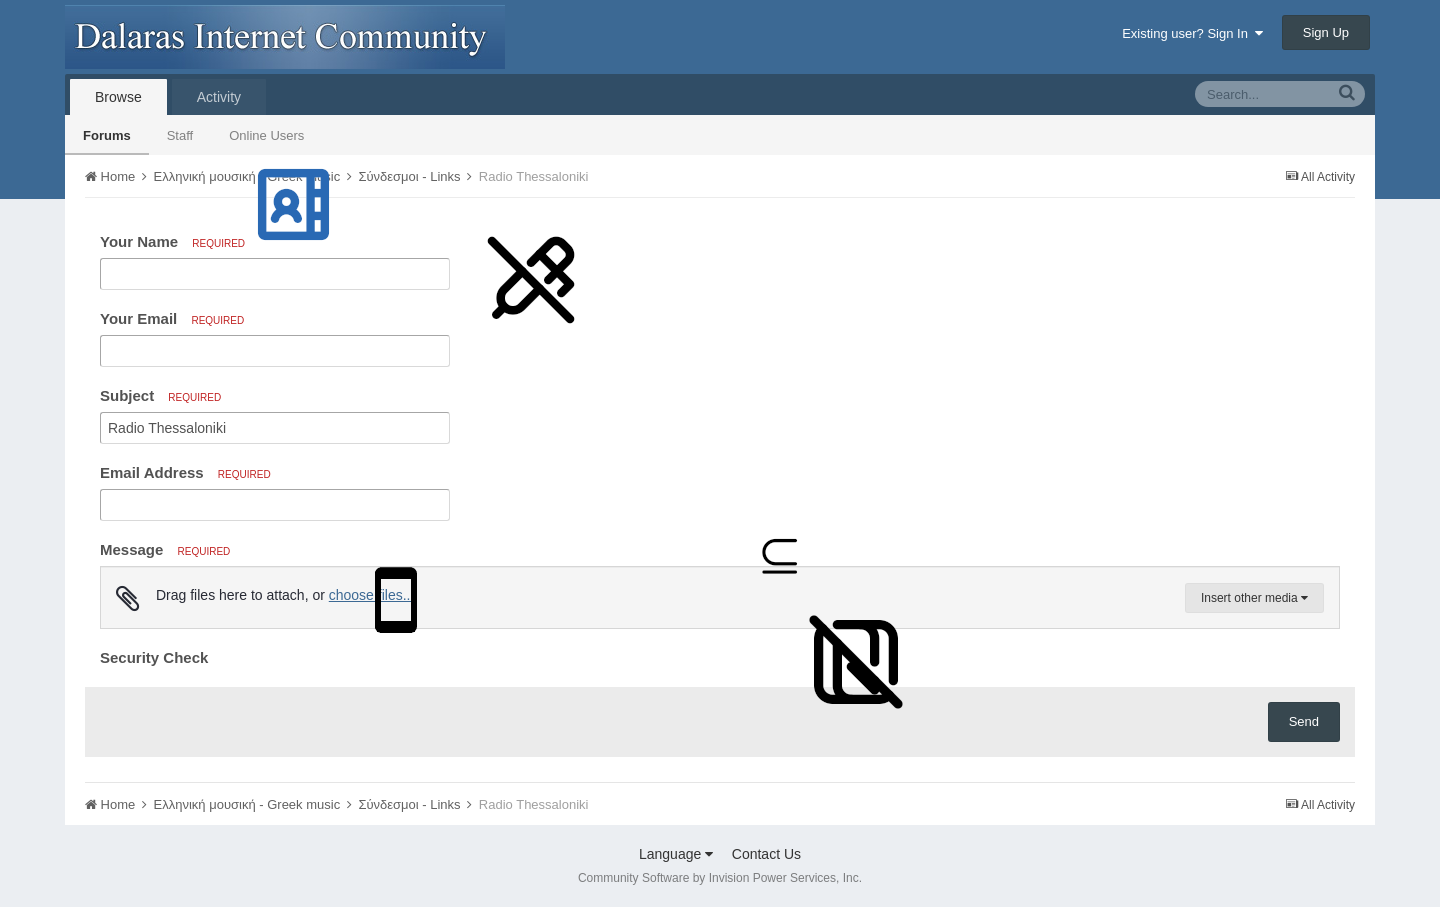 This screenshot has height=907, width=1440. Describe the element at coordinates (396, 600) in the screenshot. I see `access mobile device settings` at that location.